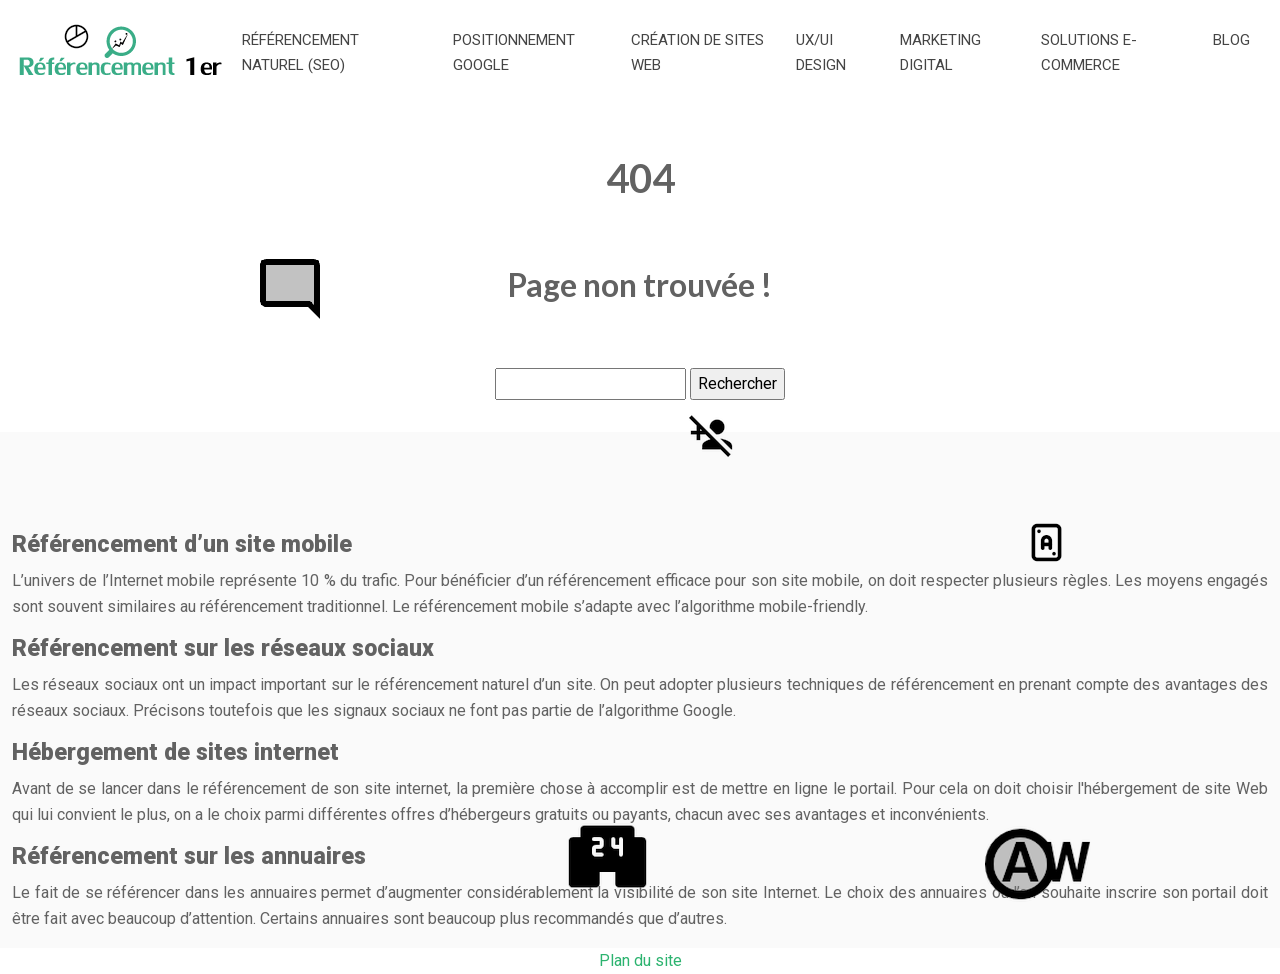  What do you see at coordinates (1046, 542) in the screenshot?
I see `ace playing card for card game apps` at bounding box center [1046, 542].